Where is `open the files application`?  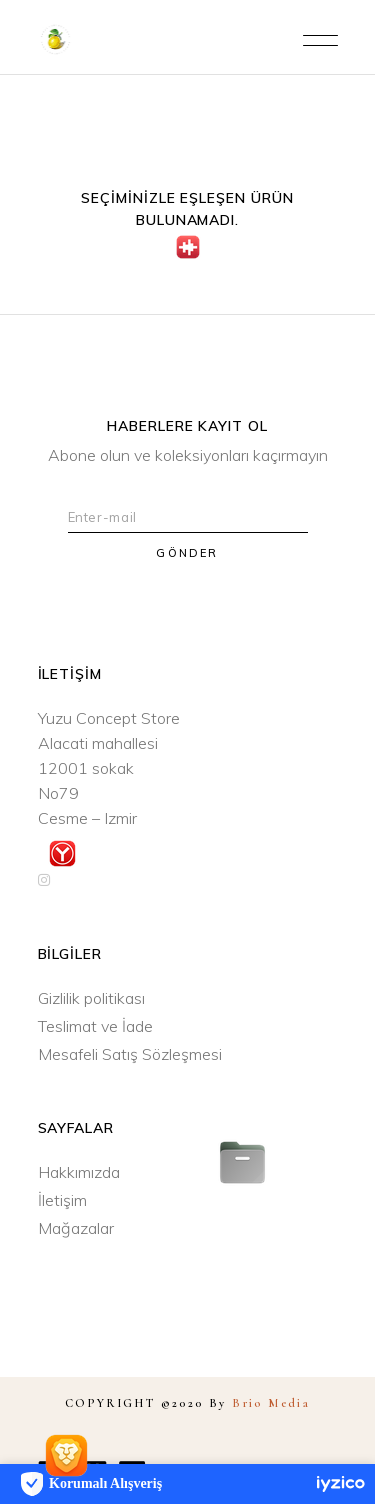 open the files application is located at coordinates (242, 1162).